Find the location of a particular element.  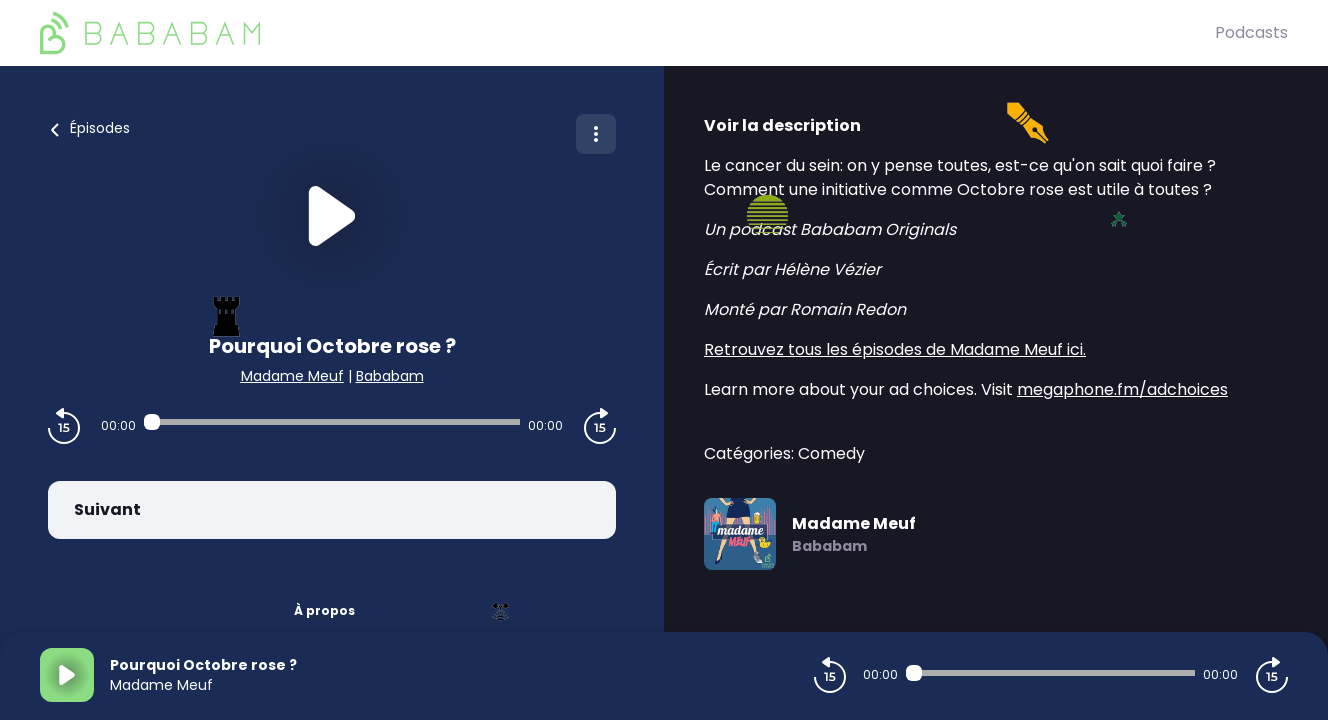

view your ratings or reviews is located at coordinates (1119, 219).